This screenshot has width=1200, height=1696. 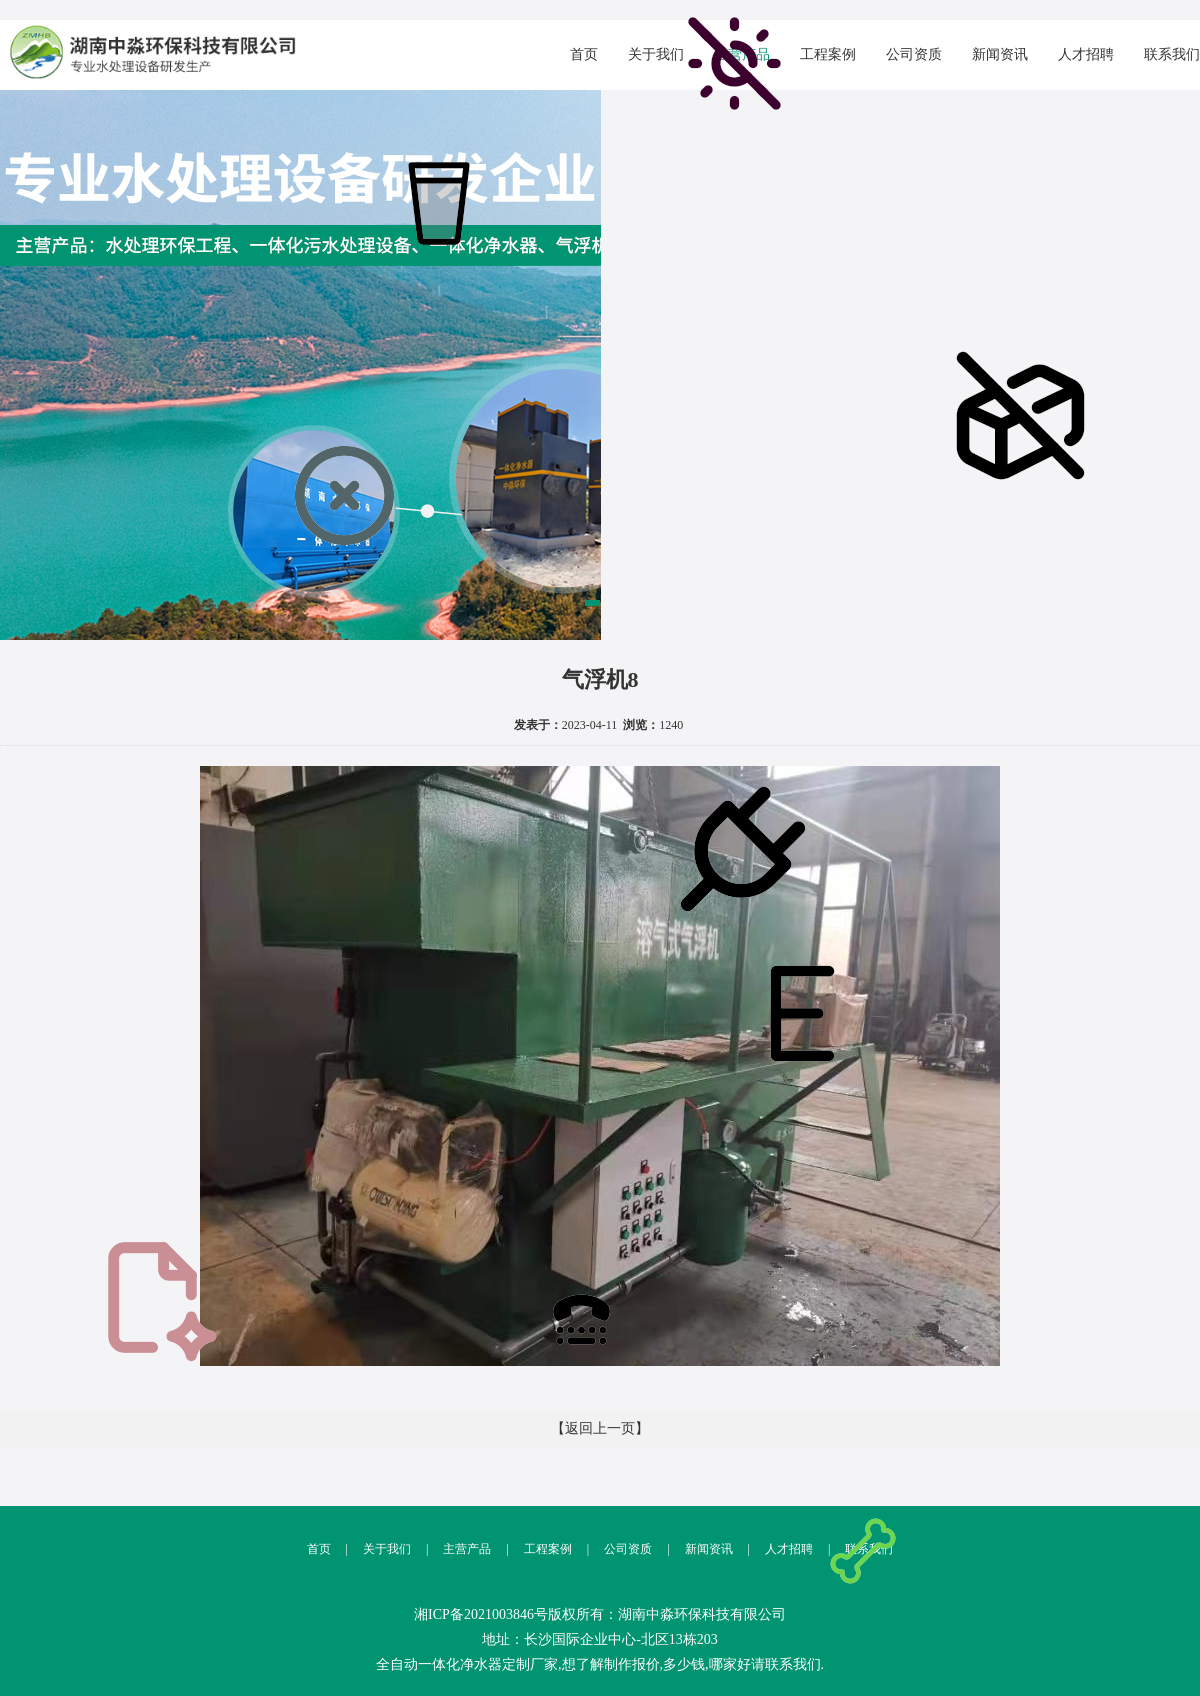 What do you see at coordinates (344, 495) in the screenshot?
I see `close or dismiss a dialog` at bounding box center [344, 495].